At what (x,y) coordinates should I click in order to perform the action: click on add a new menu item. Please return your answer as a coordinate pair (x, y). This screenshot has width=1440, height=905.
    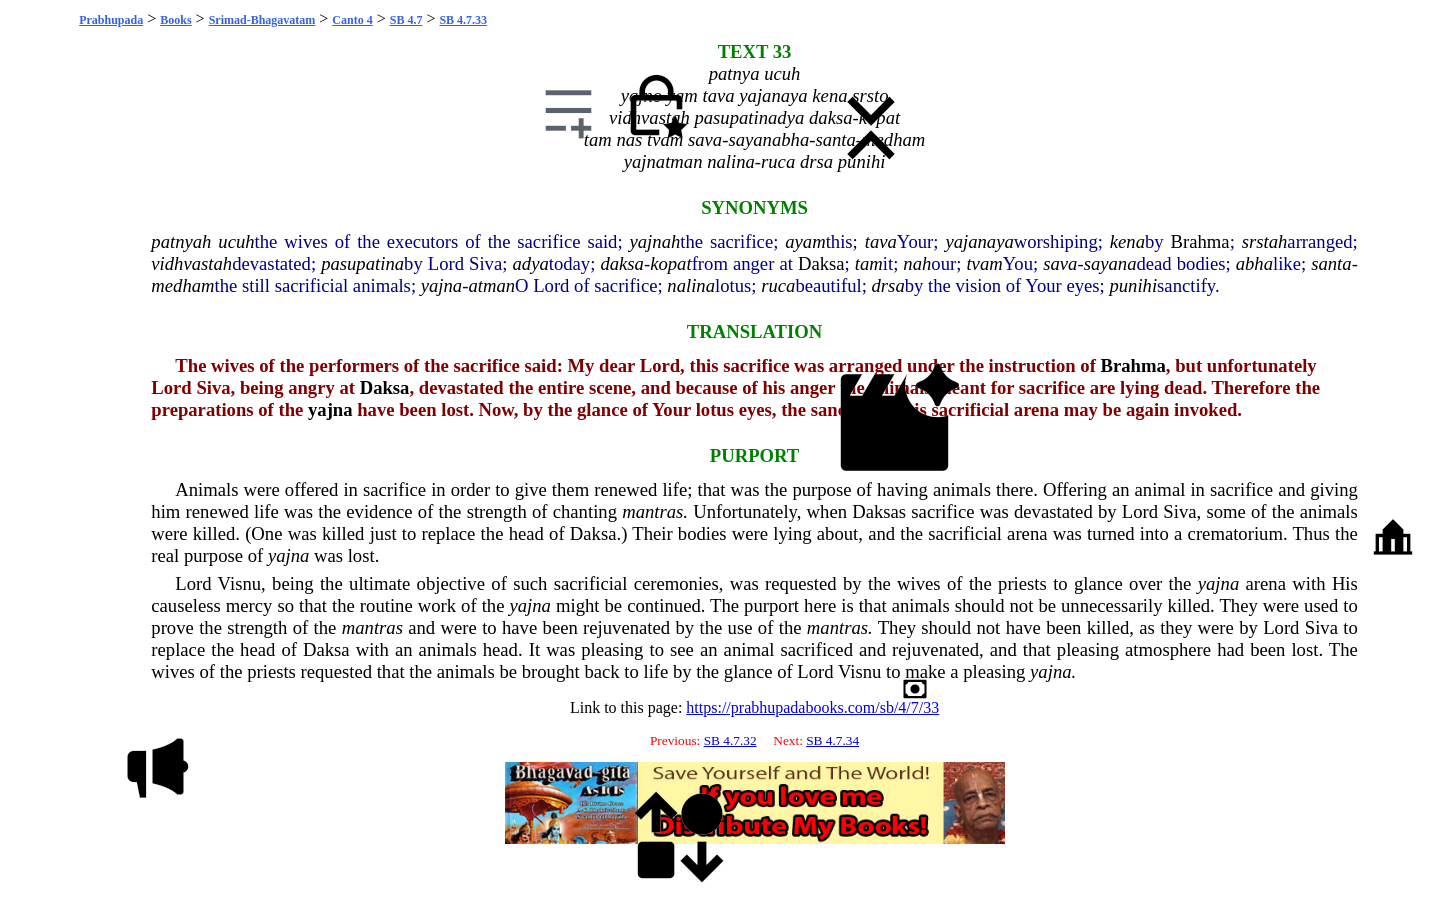
    Looking at the image, I should click on (568, 110).